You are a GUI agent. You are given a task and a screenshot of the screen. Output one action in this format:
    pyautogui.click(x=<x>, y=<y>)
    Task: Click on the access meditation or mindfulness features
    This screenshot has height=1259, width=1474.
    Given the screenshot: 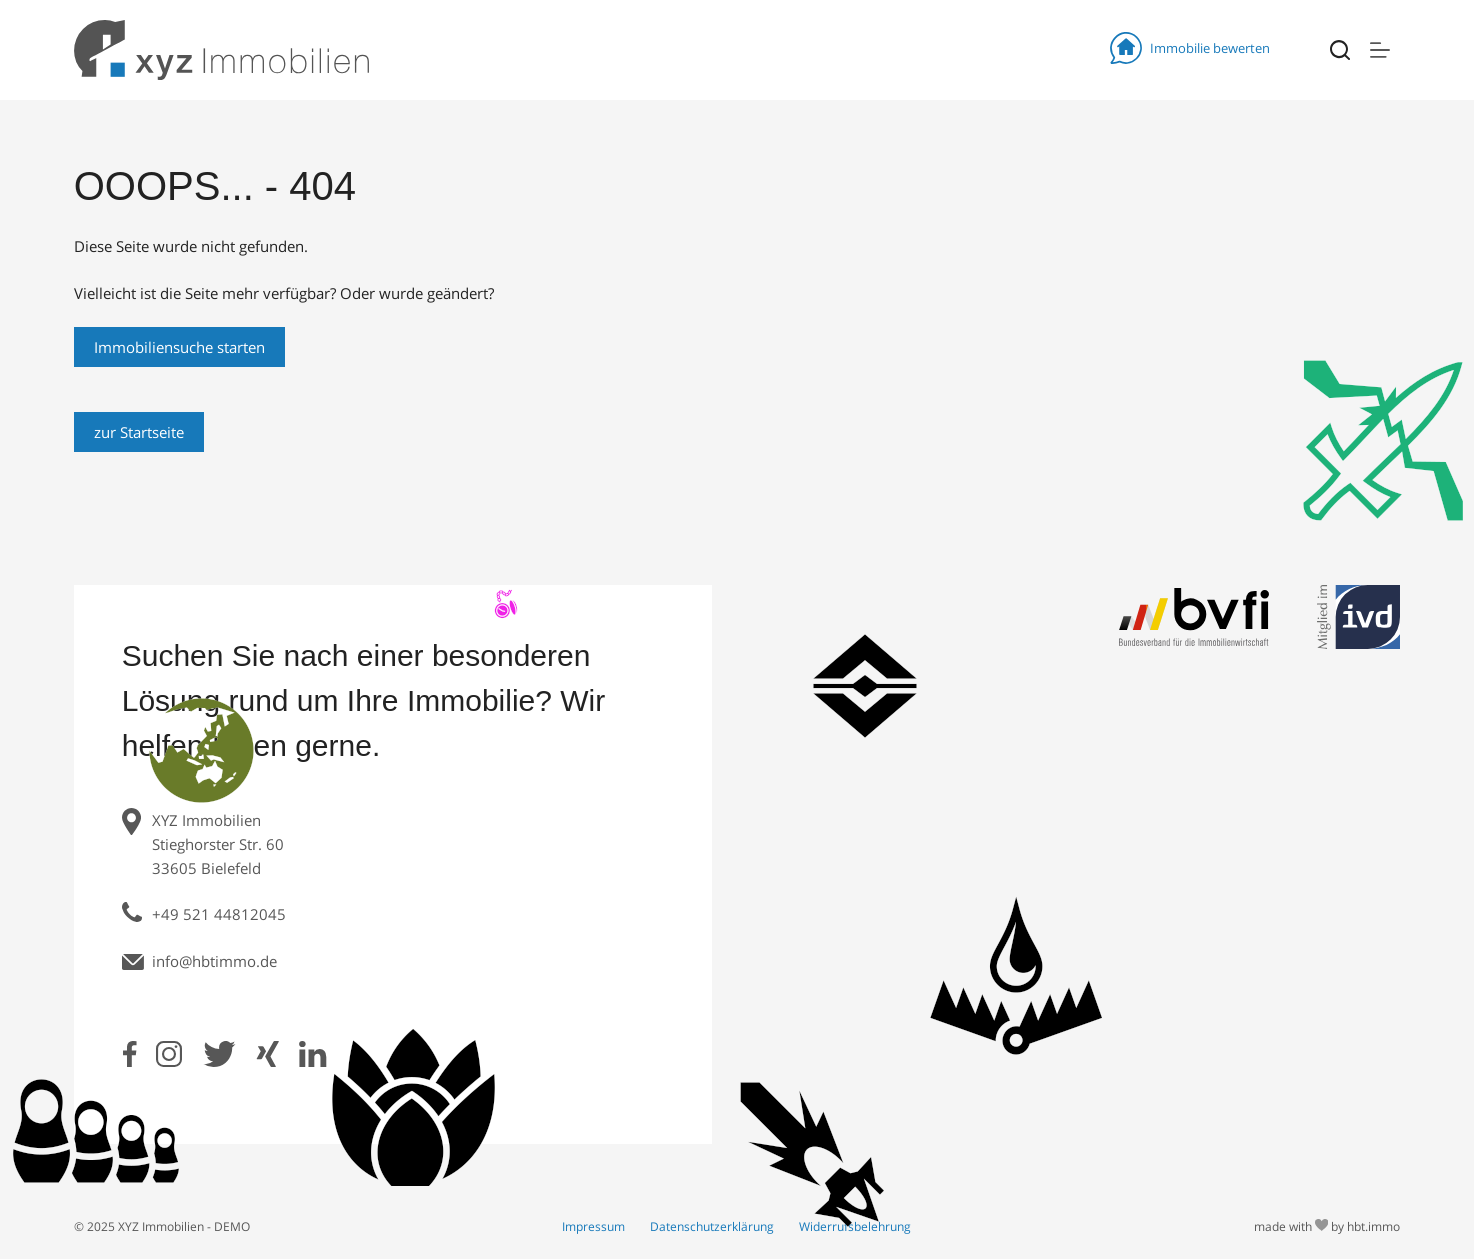 What is the action you would take?
    pyautogui.click(x=413, y=1103)
    